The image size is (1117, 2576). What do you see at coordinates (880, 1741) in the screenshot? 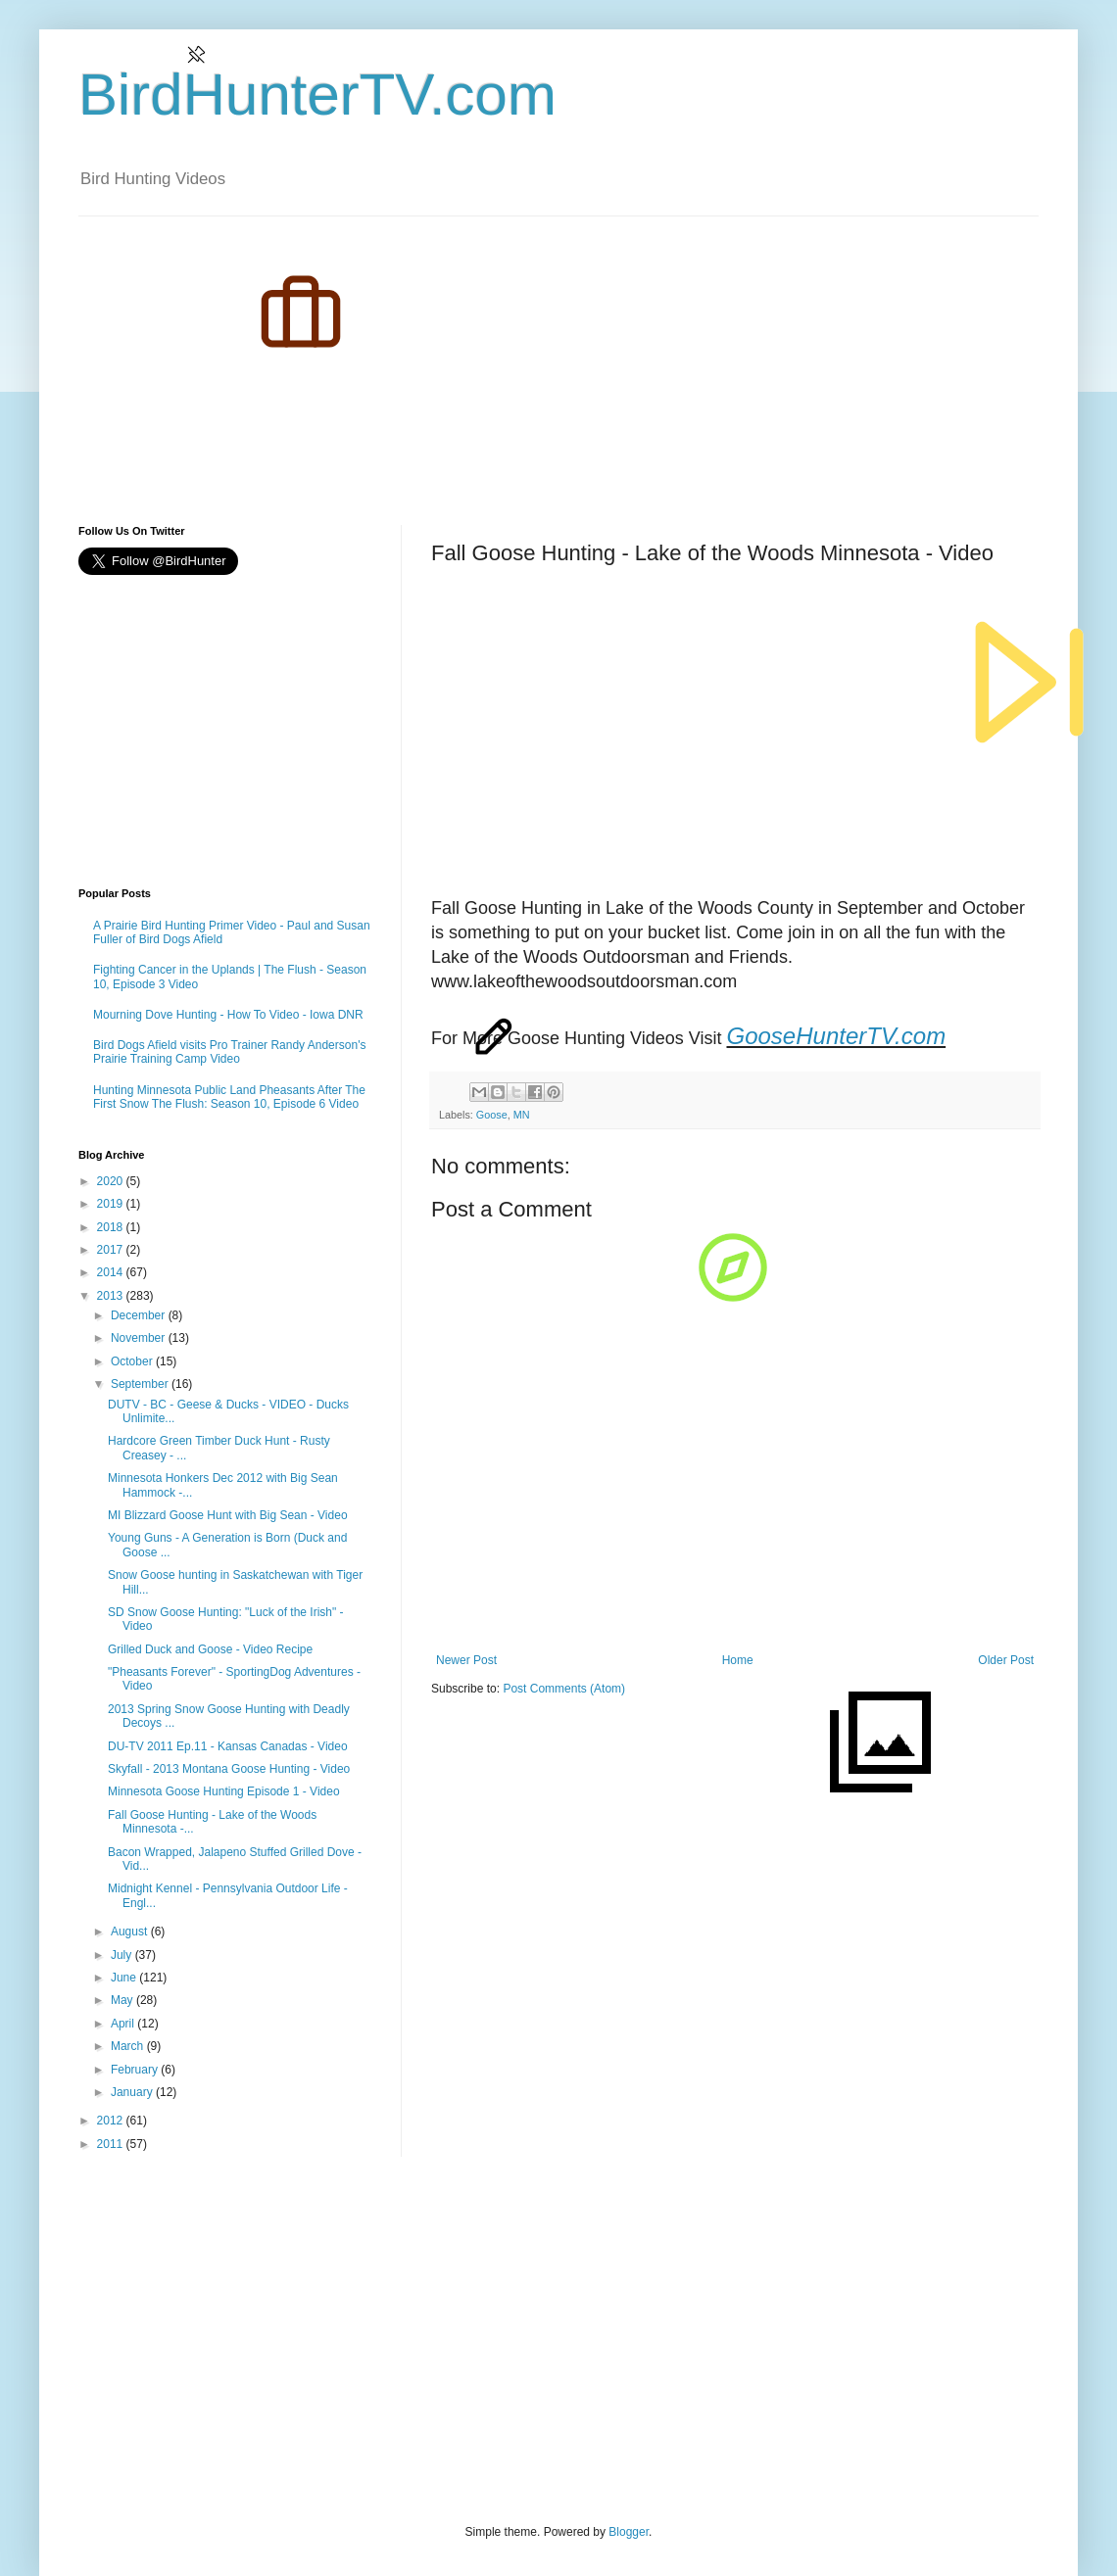
I see `view or apply image filters` at bounding box center [880, 1741].